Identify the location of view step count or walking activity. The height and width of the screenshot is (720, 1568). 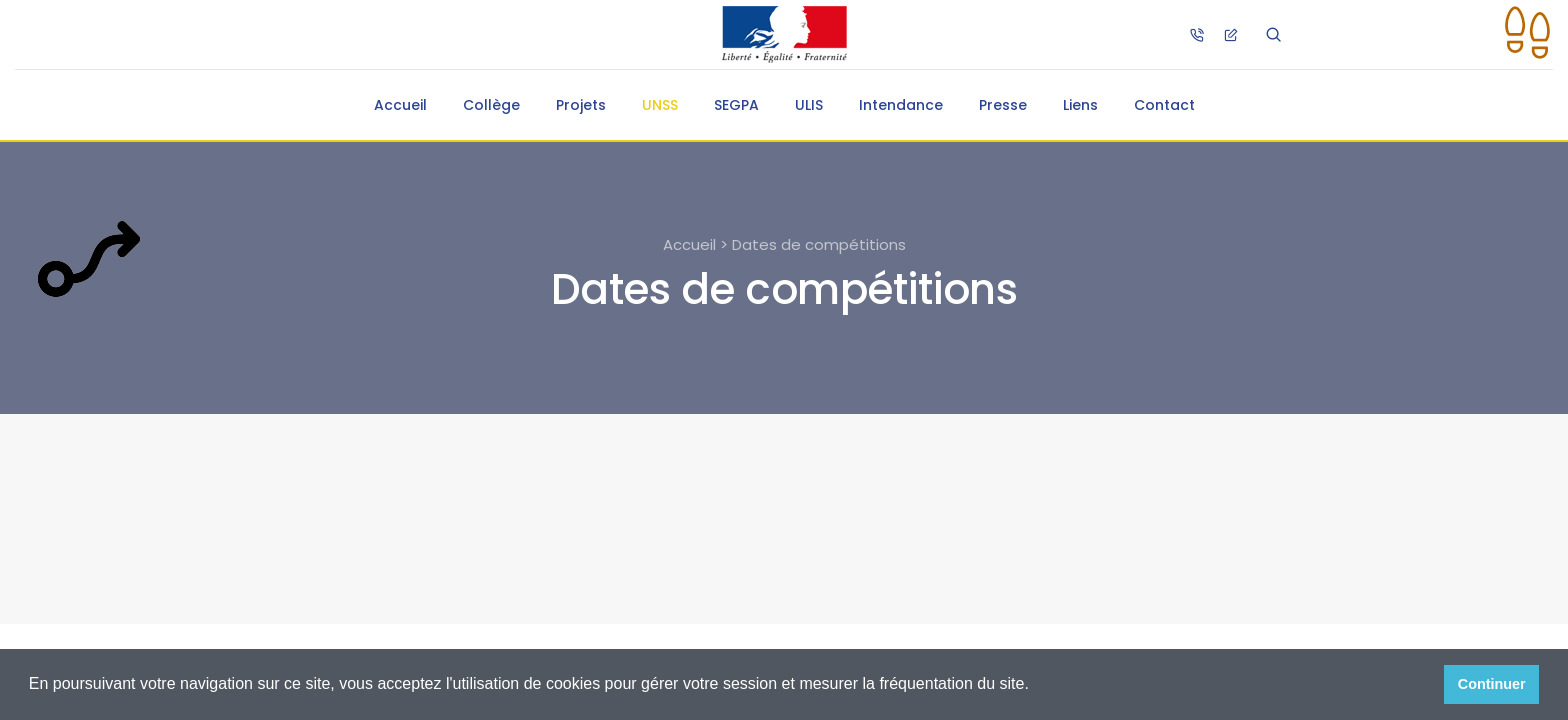
(1527, 32).